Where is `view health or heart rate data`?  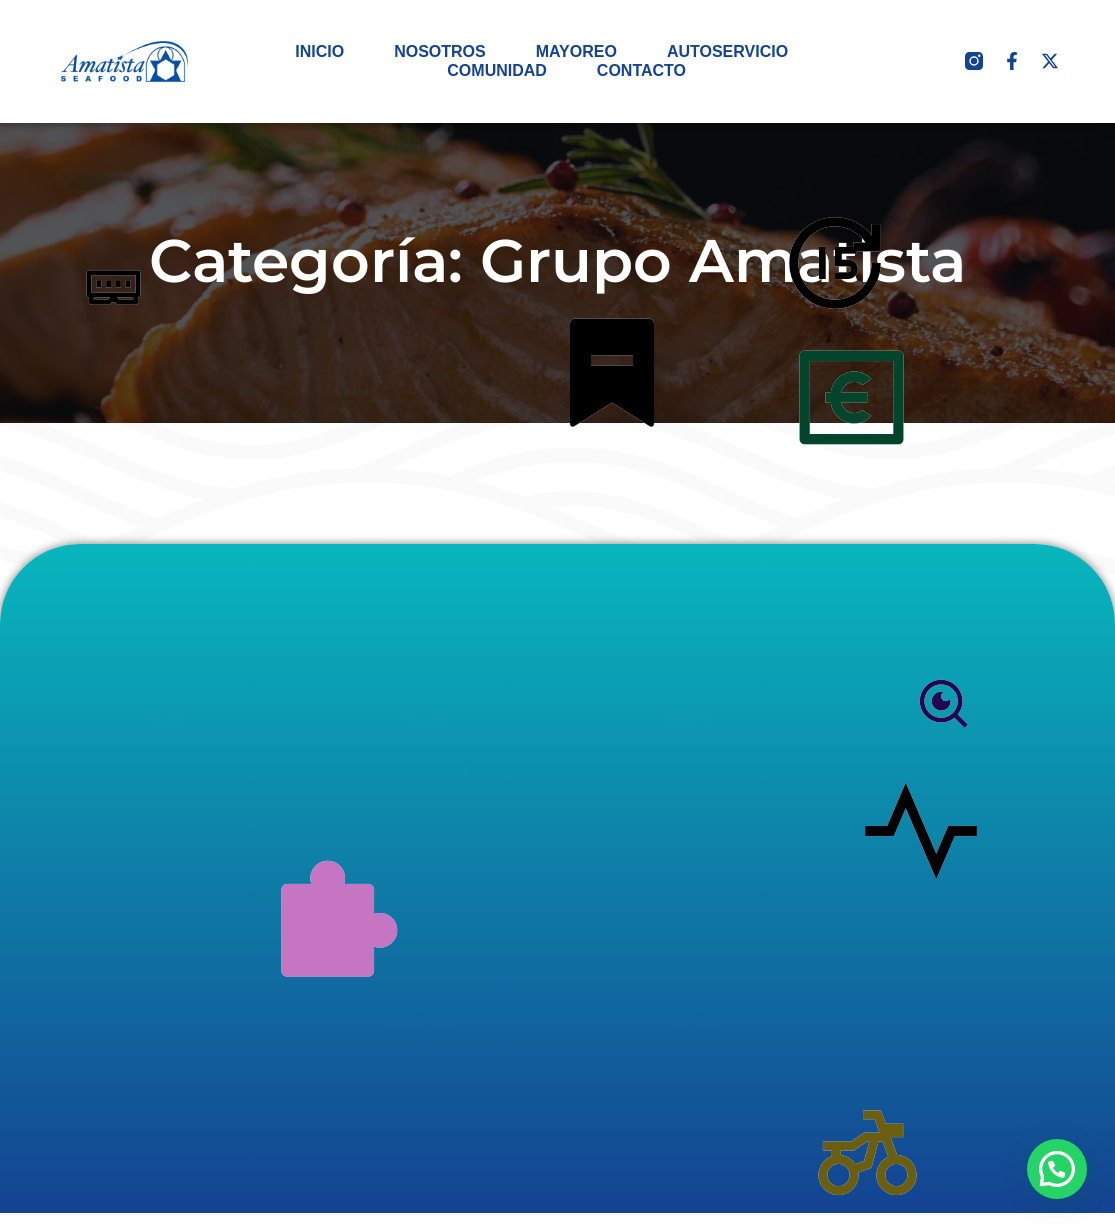
view health or heart rate data is located at coordinates (921, 831).